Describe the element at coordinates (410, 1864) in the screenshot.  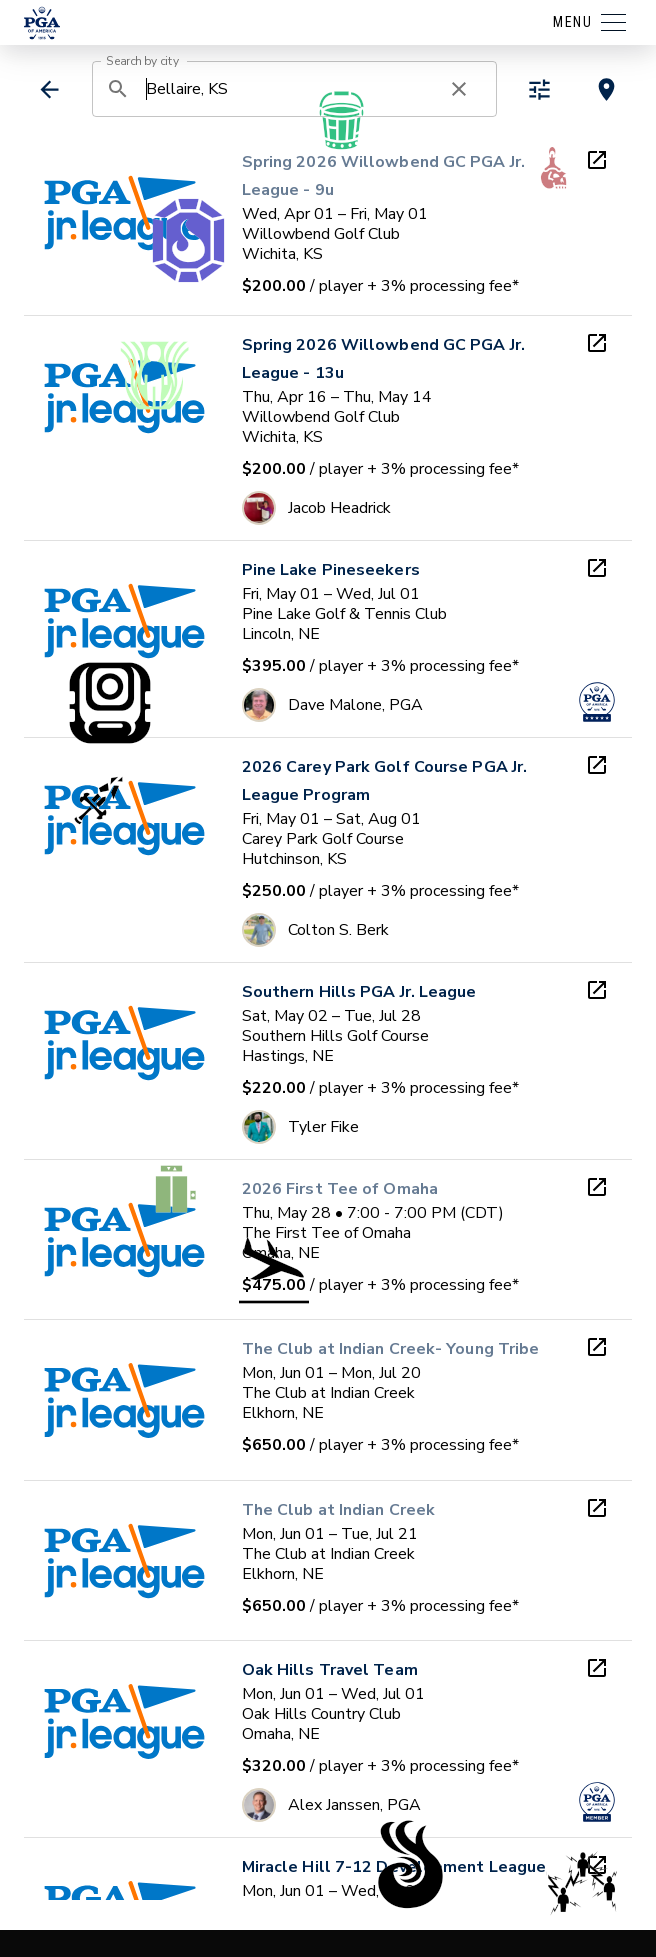
I see `indicates weather effect active in game` at that location.